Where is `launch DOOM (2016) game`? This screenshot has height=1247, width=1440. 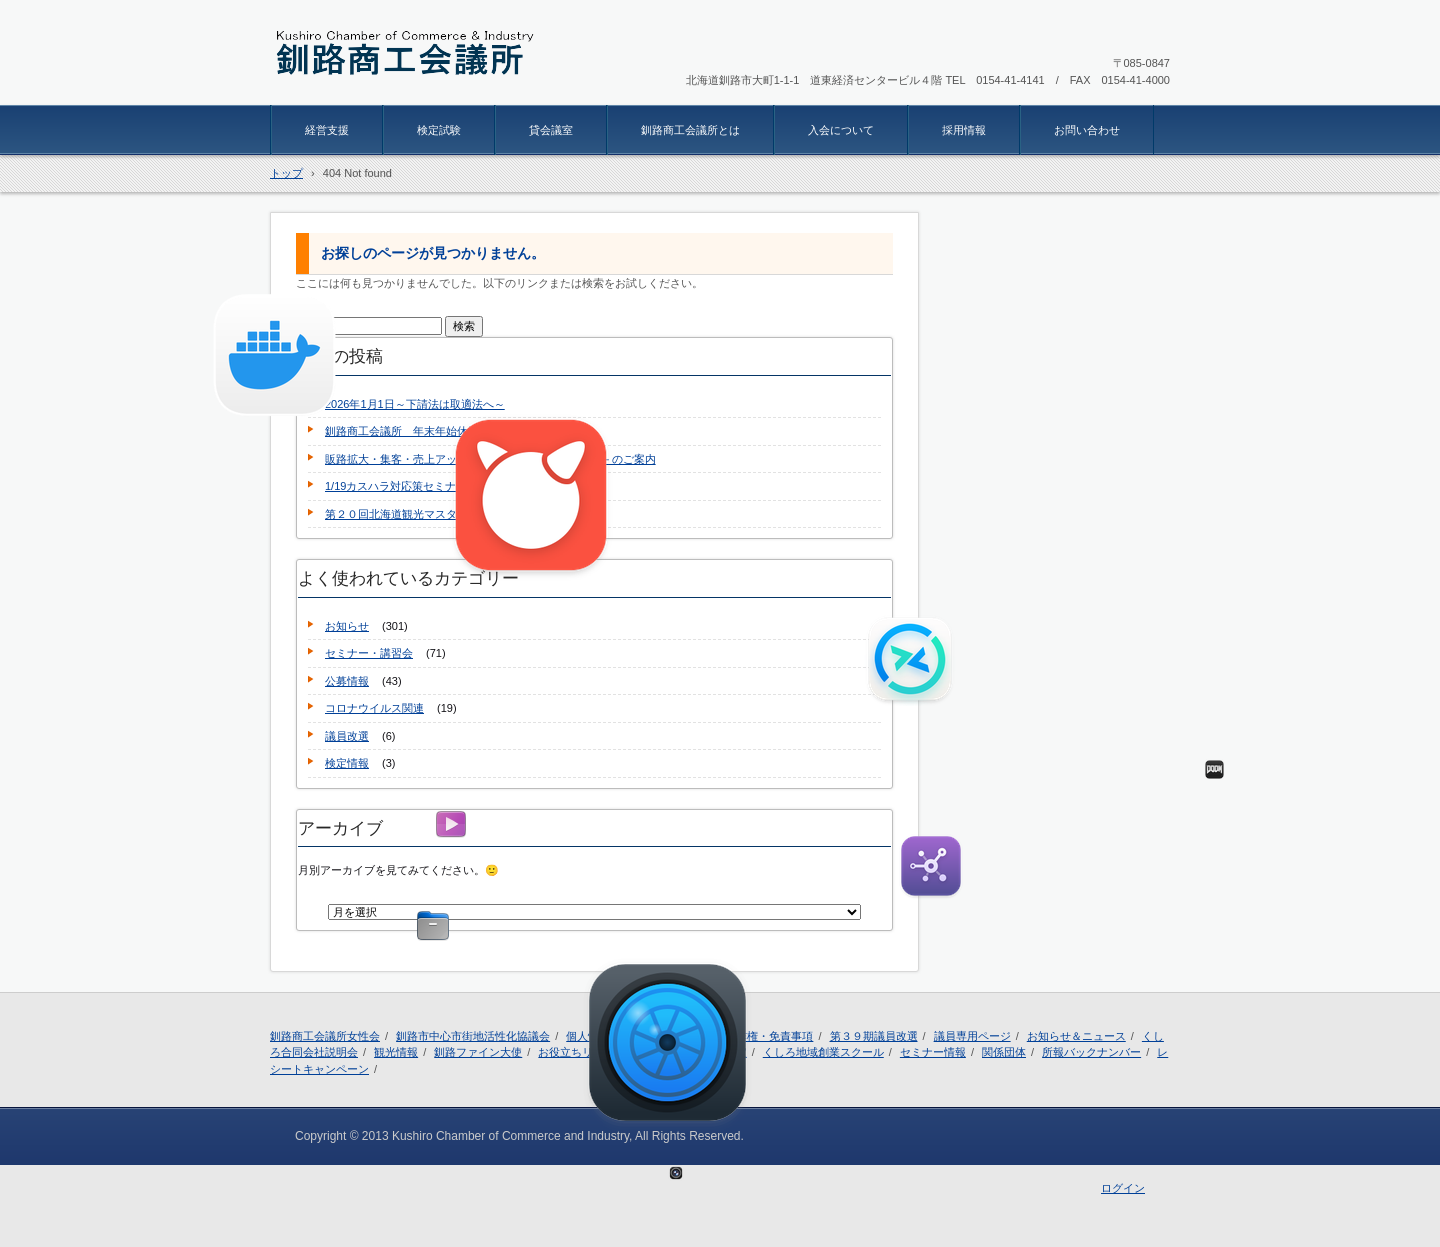
launch DOOM (2016) game is located at coordinates (1214, 769).